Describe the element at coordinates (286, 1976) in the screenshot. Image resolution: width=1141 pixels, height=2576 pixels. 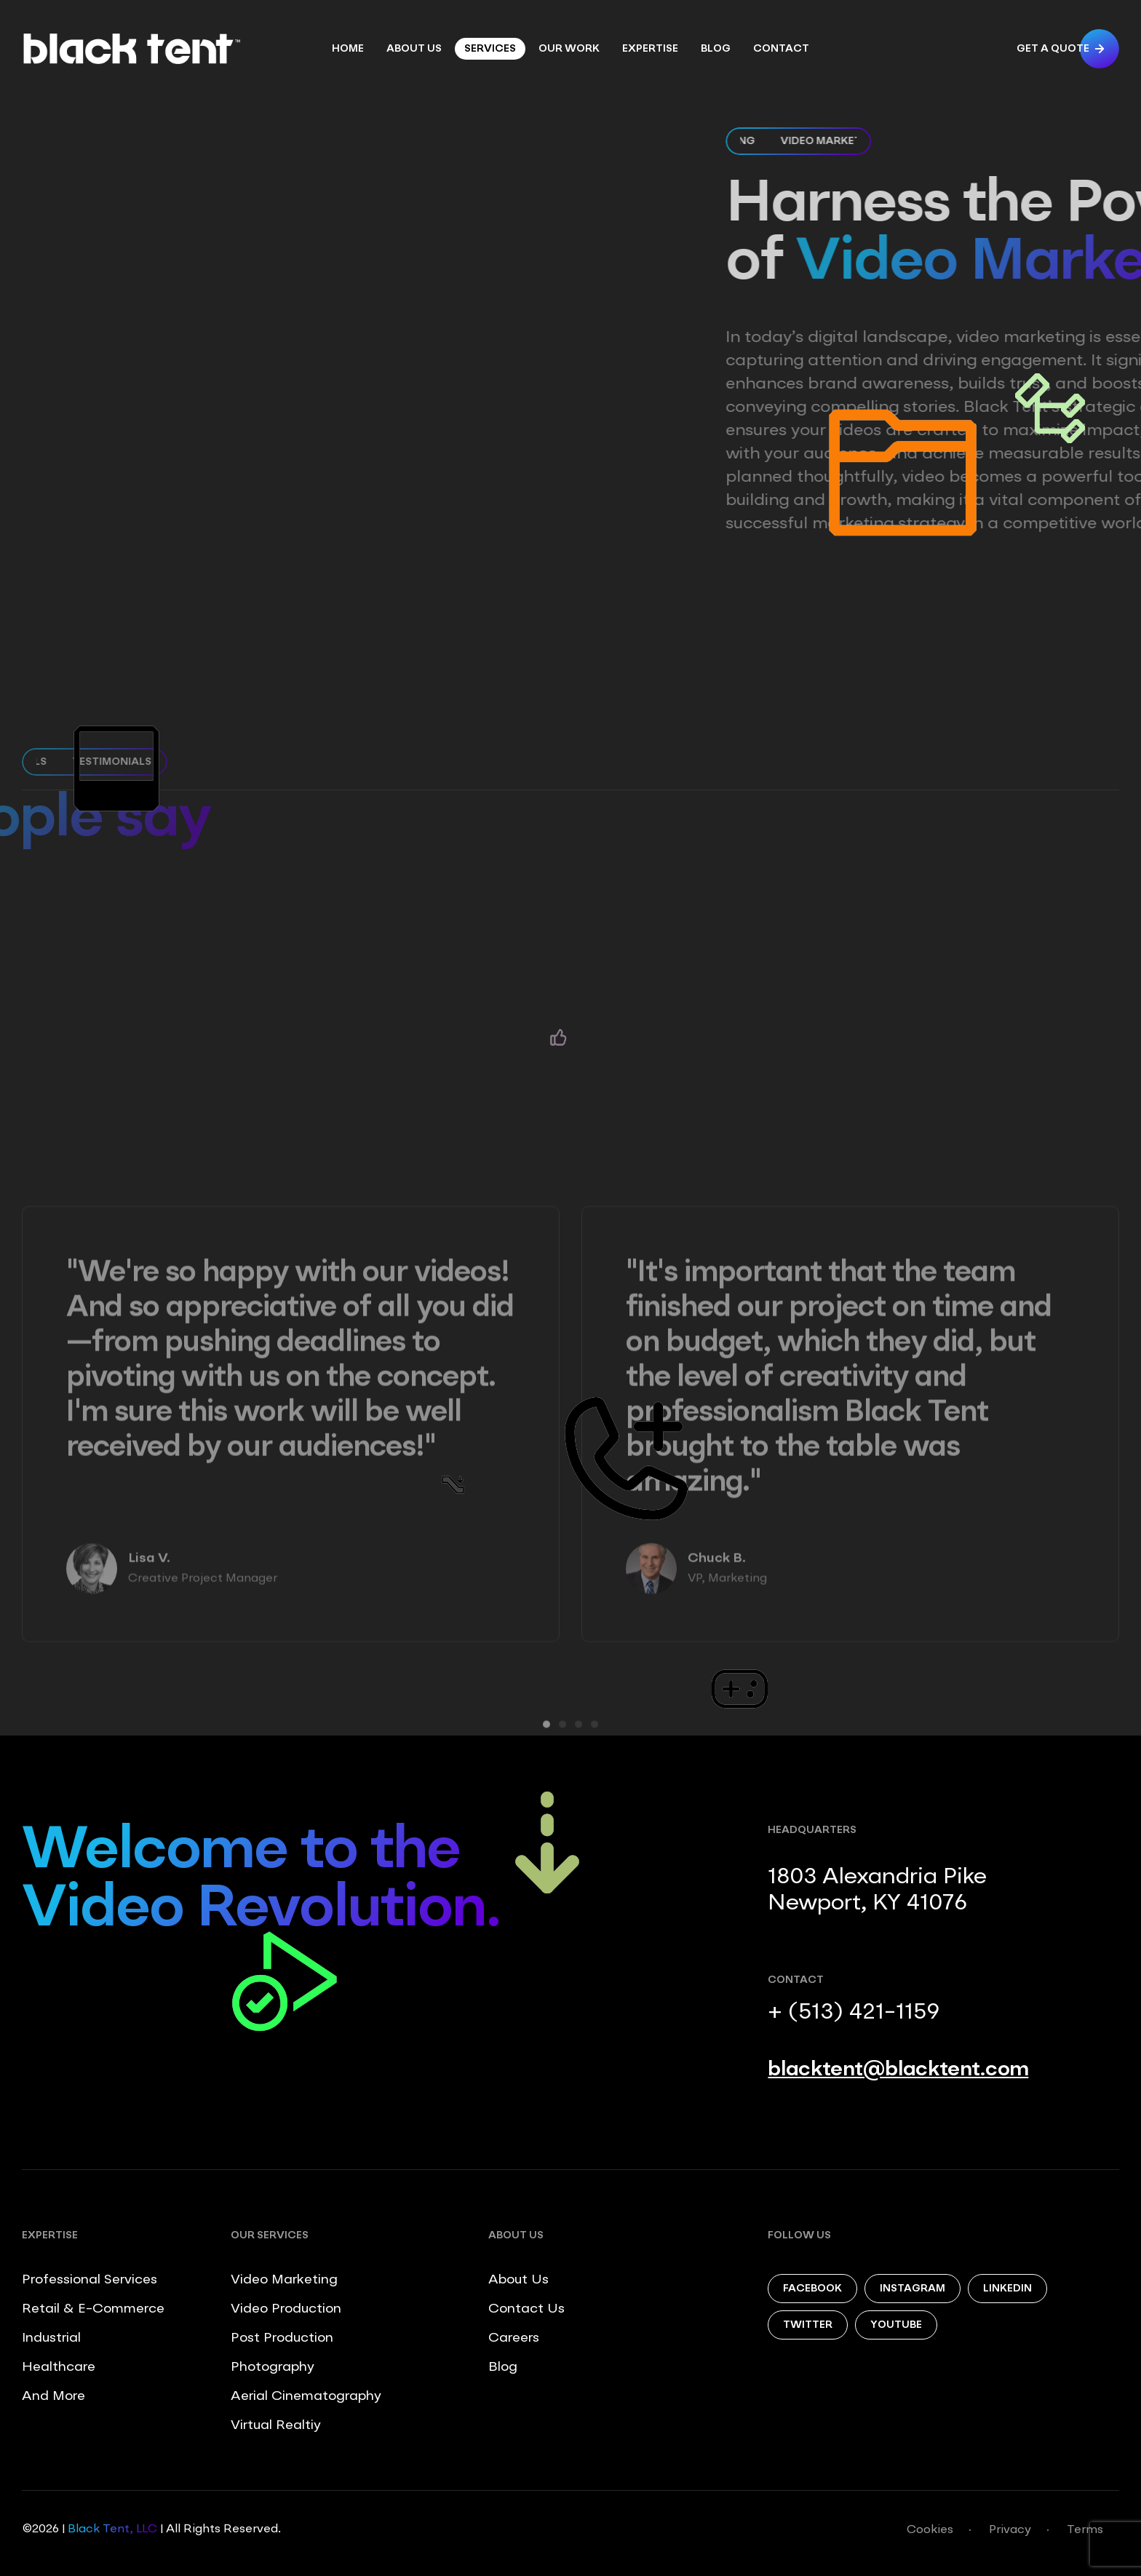
I see `run tests with code coverage enabled` at that location.